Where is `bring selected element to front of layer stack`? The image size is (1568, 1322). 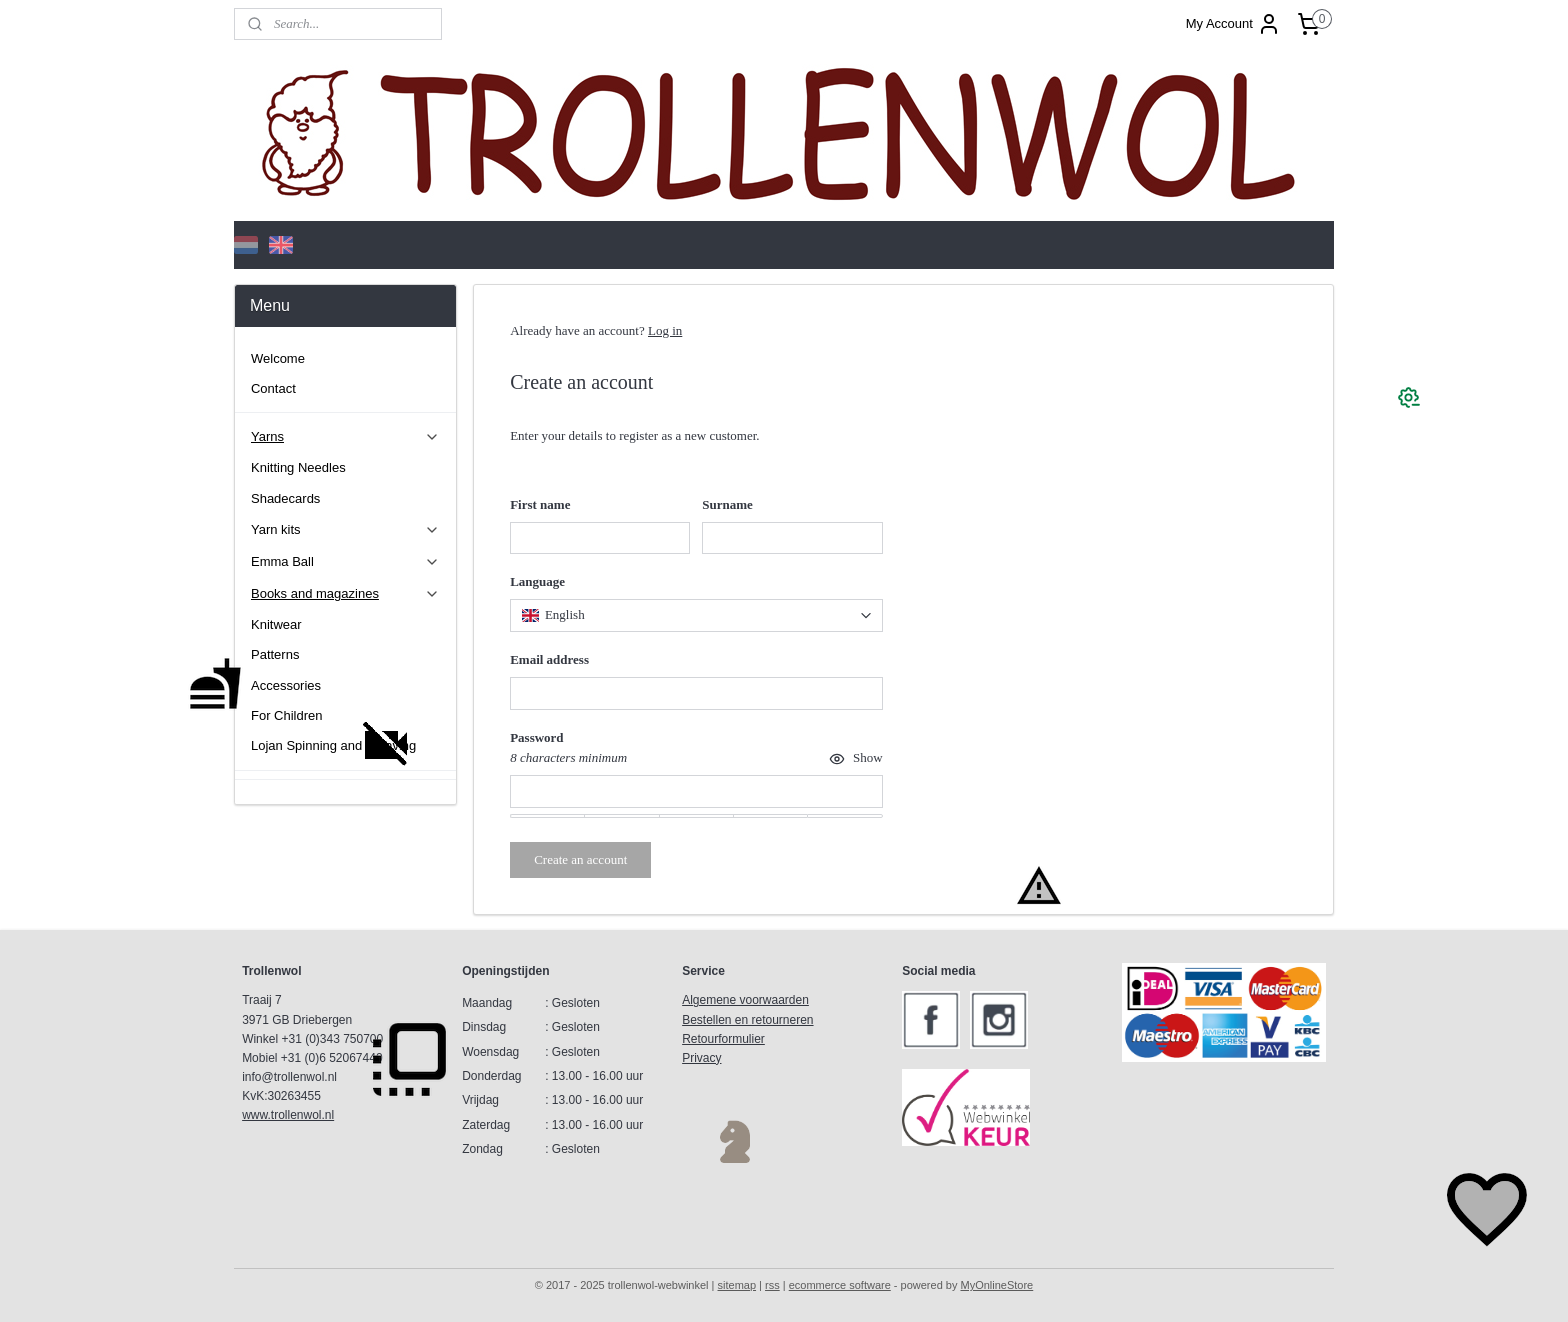 bring selected element to front of layer stack is located at coordinates (409, 1059).